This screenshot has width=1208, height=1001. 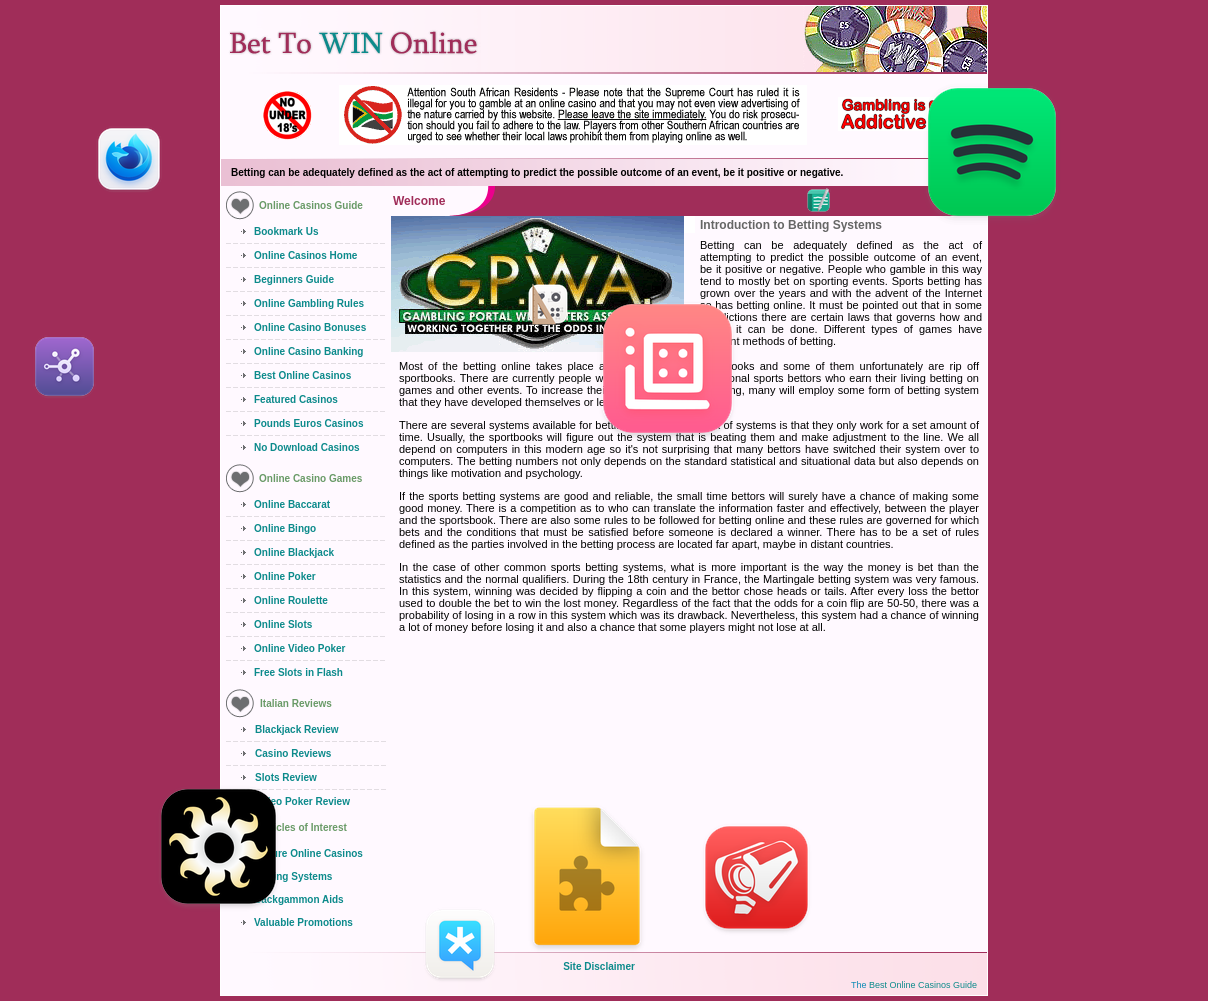 I want to click on open ludusavi game save backup tool, so click(x=667, y=368).